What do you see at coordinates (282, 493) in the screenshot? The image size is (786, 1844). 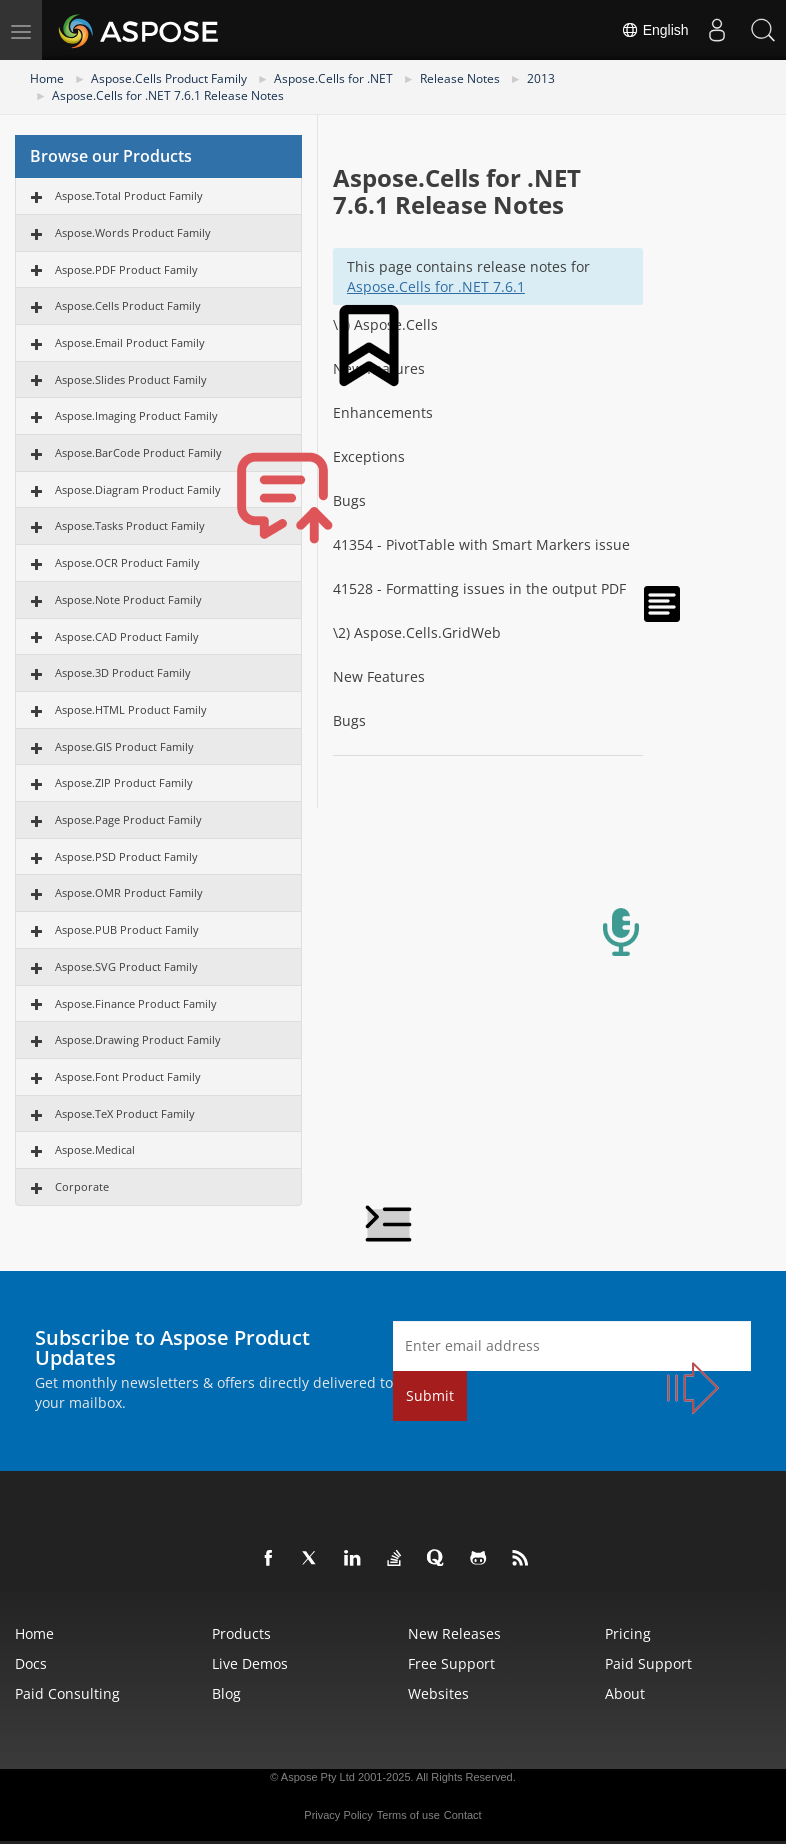 I see `send or submit a message` at bounding box center [282, 493].